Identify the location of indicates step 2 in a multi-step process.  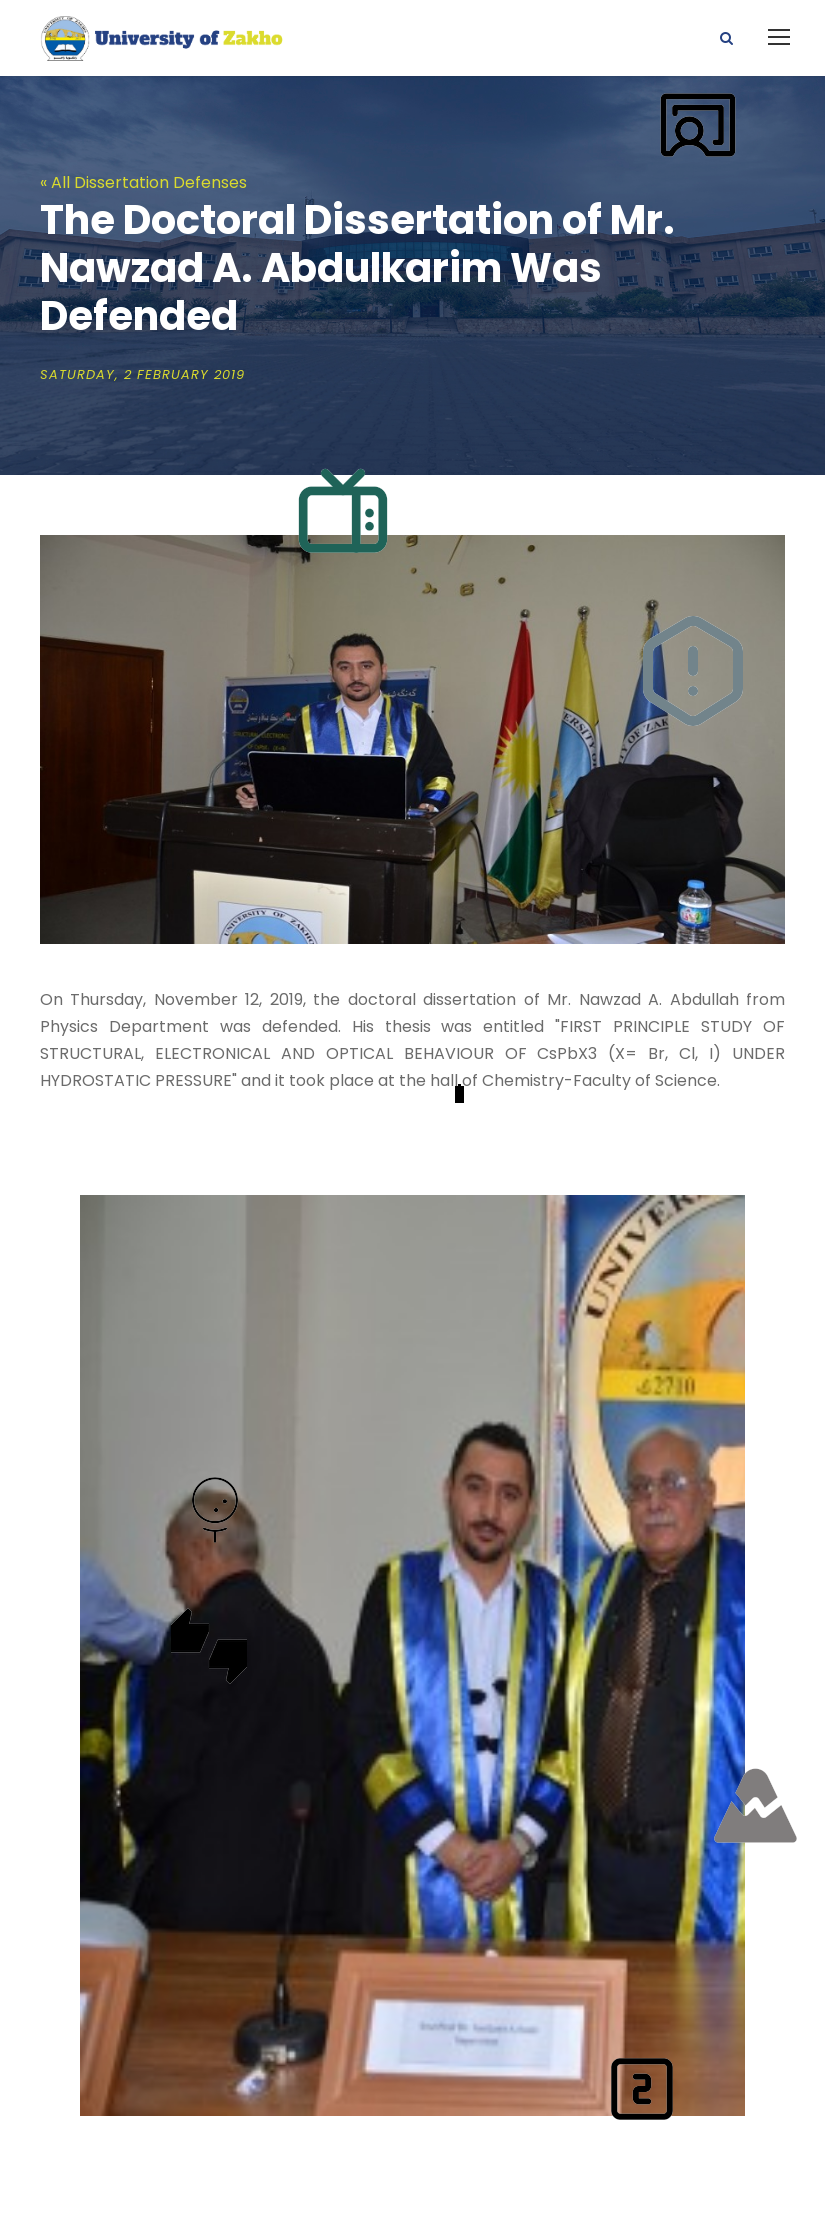
(642, 2089).